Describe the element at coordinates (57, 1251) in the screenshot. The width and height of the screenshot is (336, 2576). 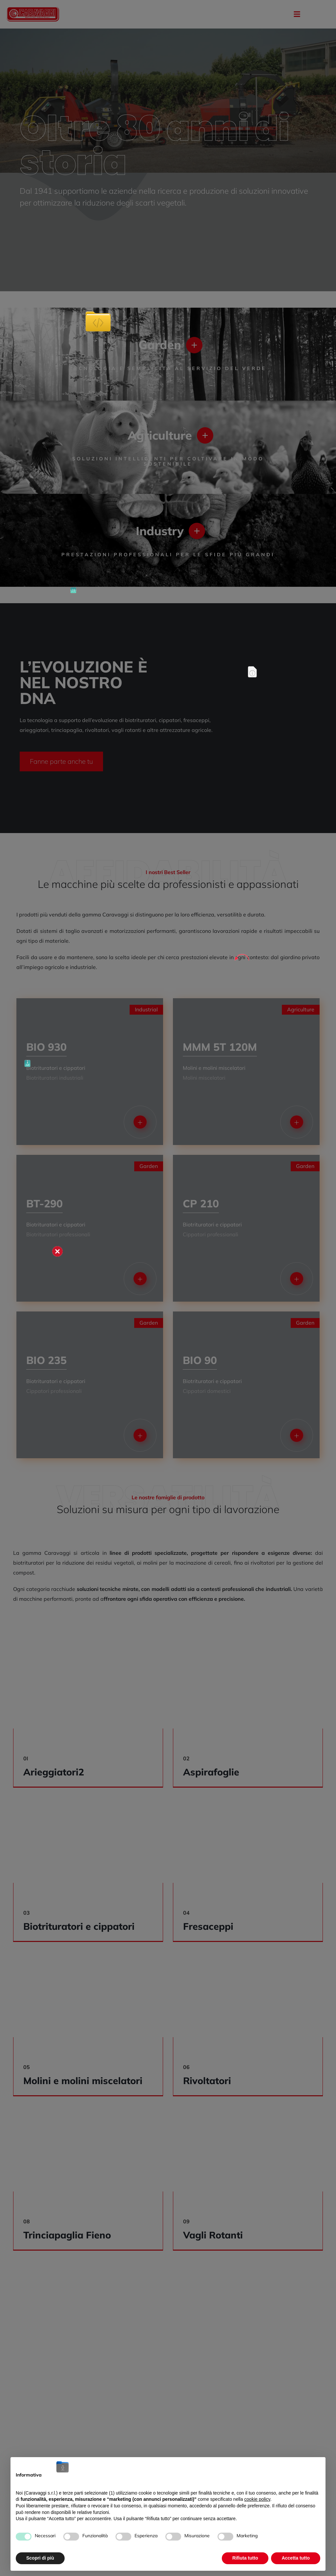
I see `dismiss or cancel a dialog` at that location.